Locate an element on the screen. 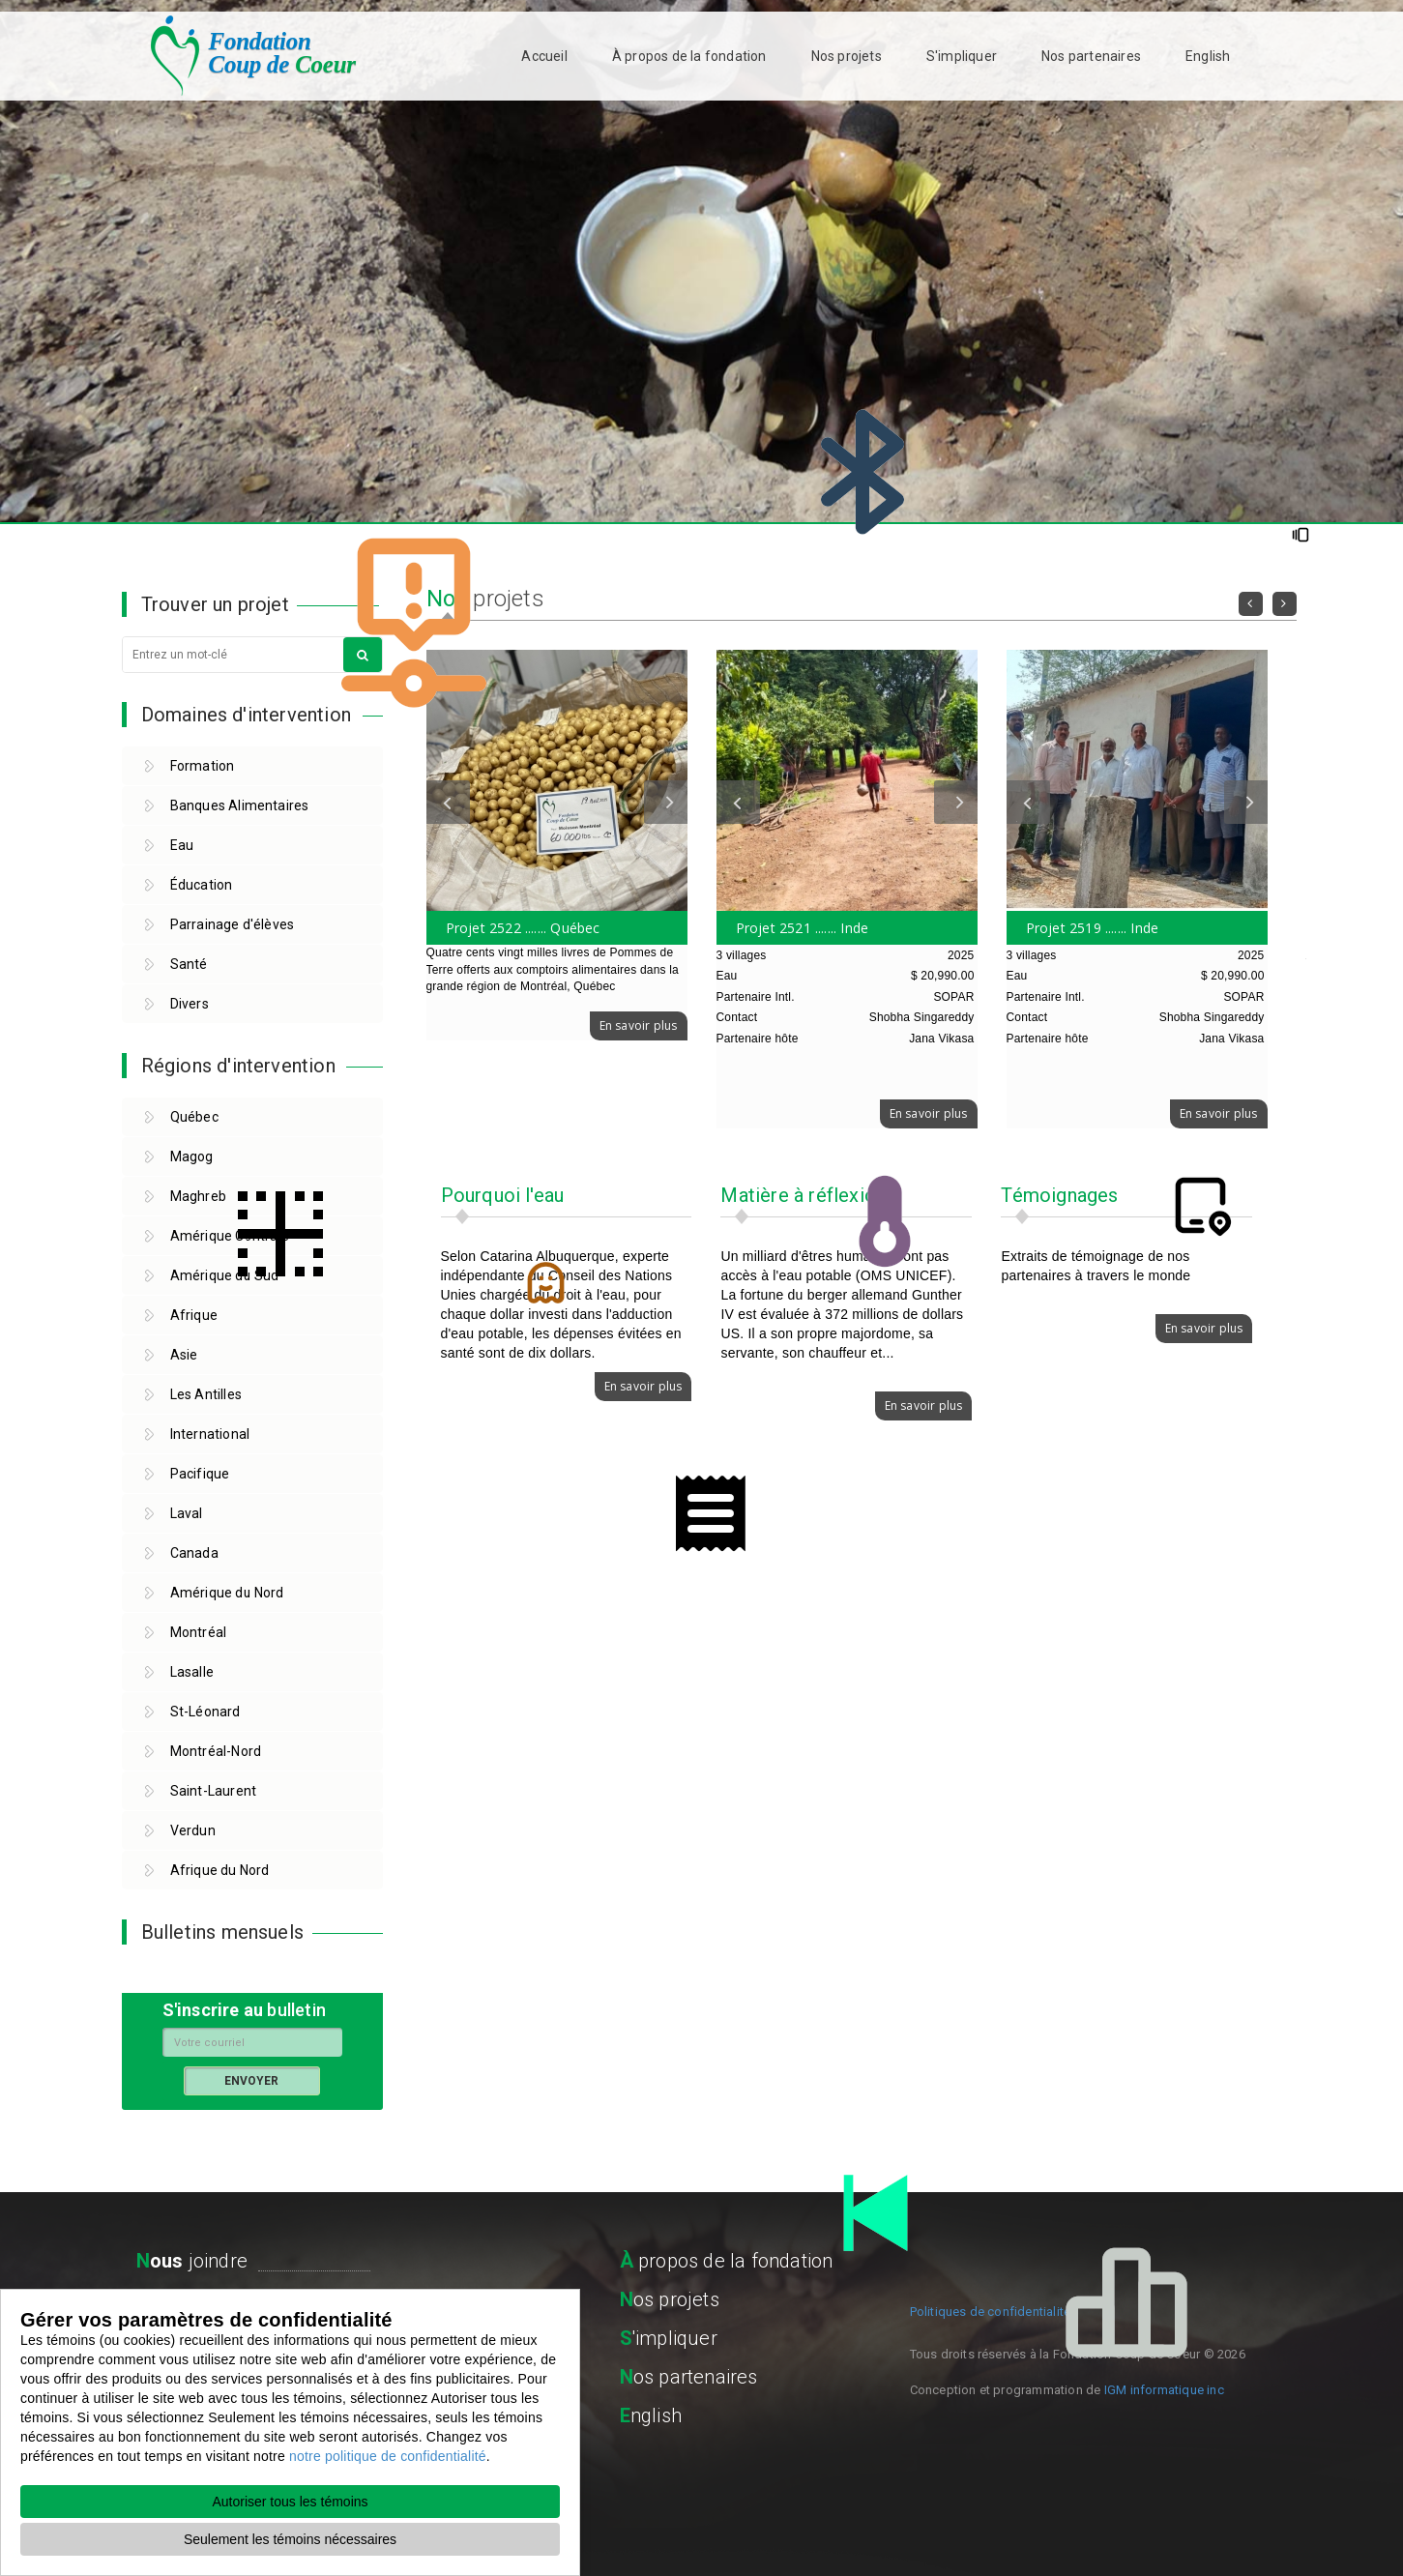 This screenshot has width=1403, height=2576. indicates low temperature reading is located at coordinates (885, 1221).